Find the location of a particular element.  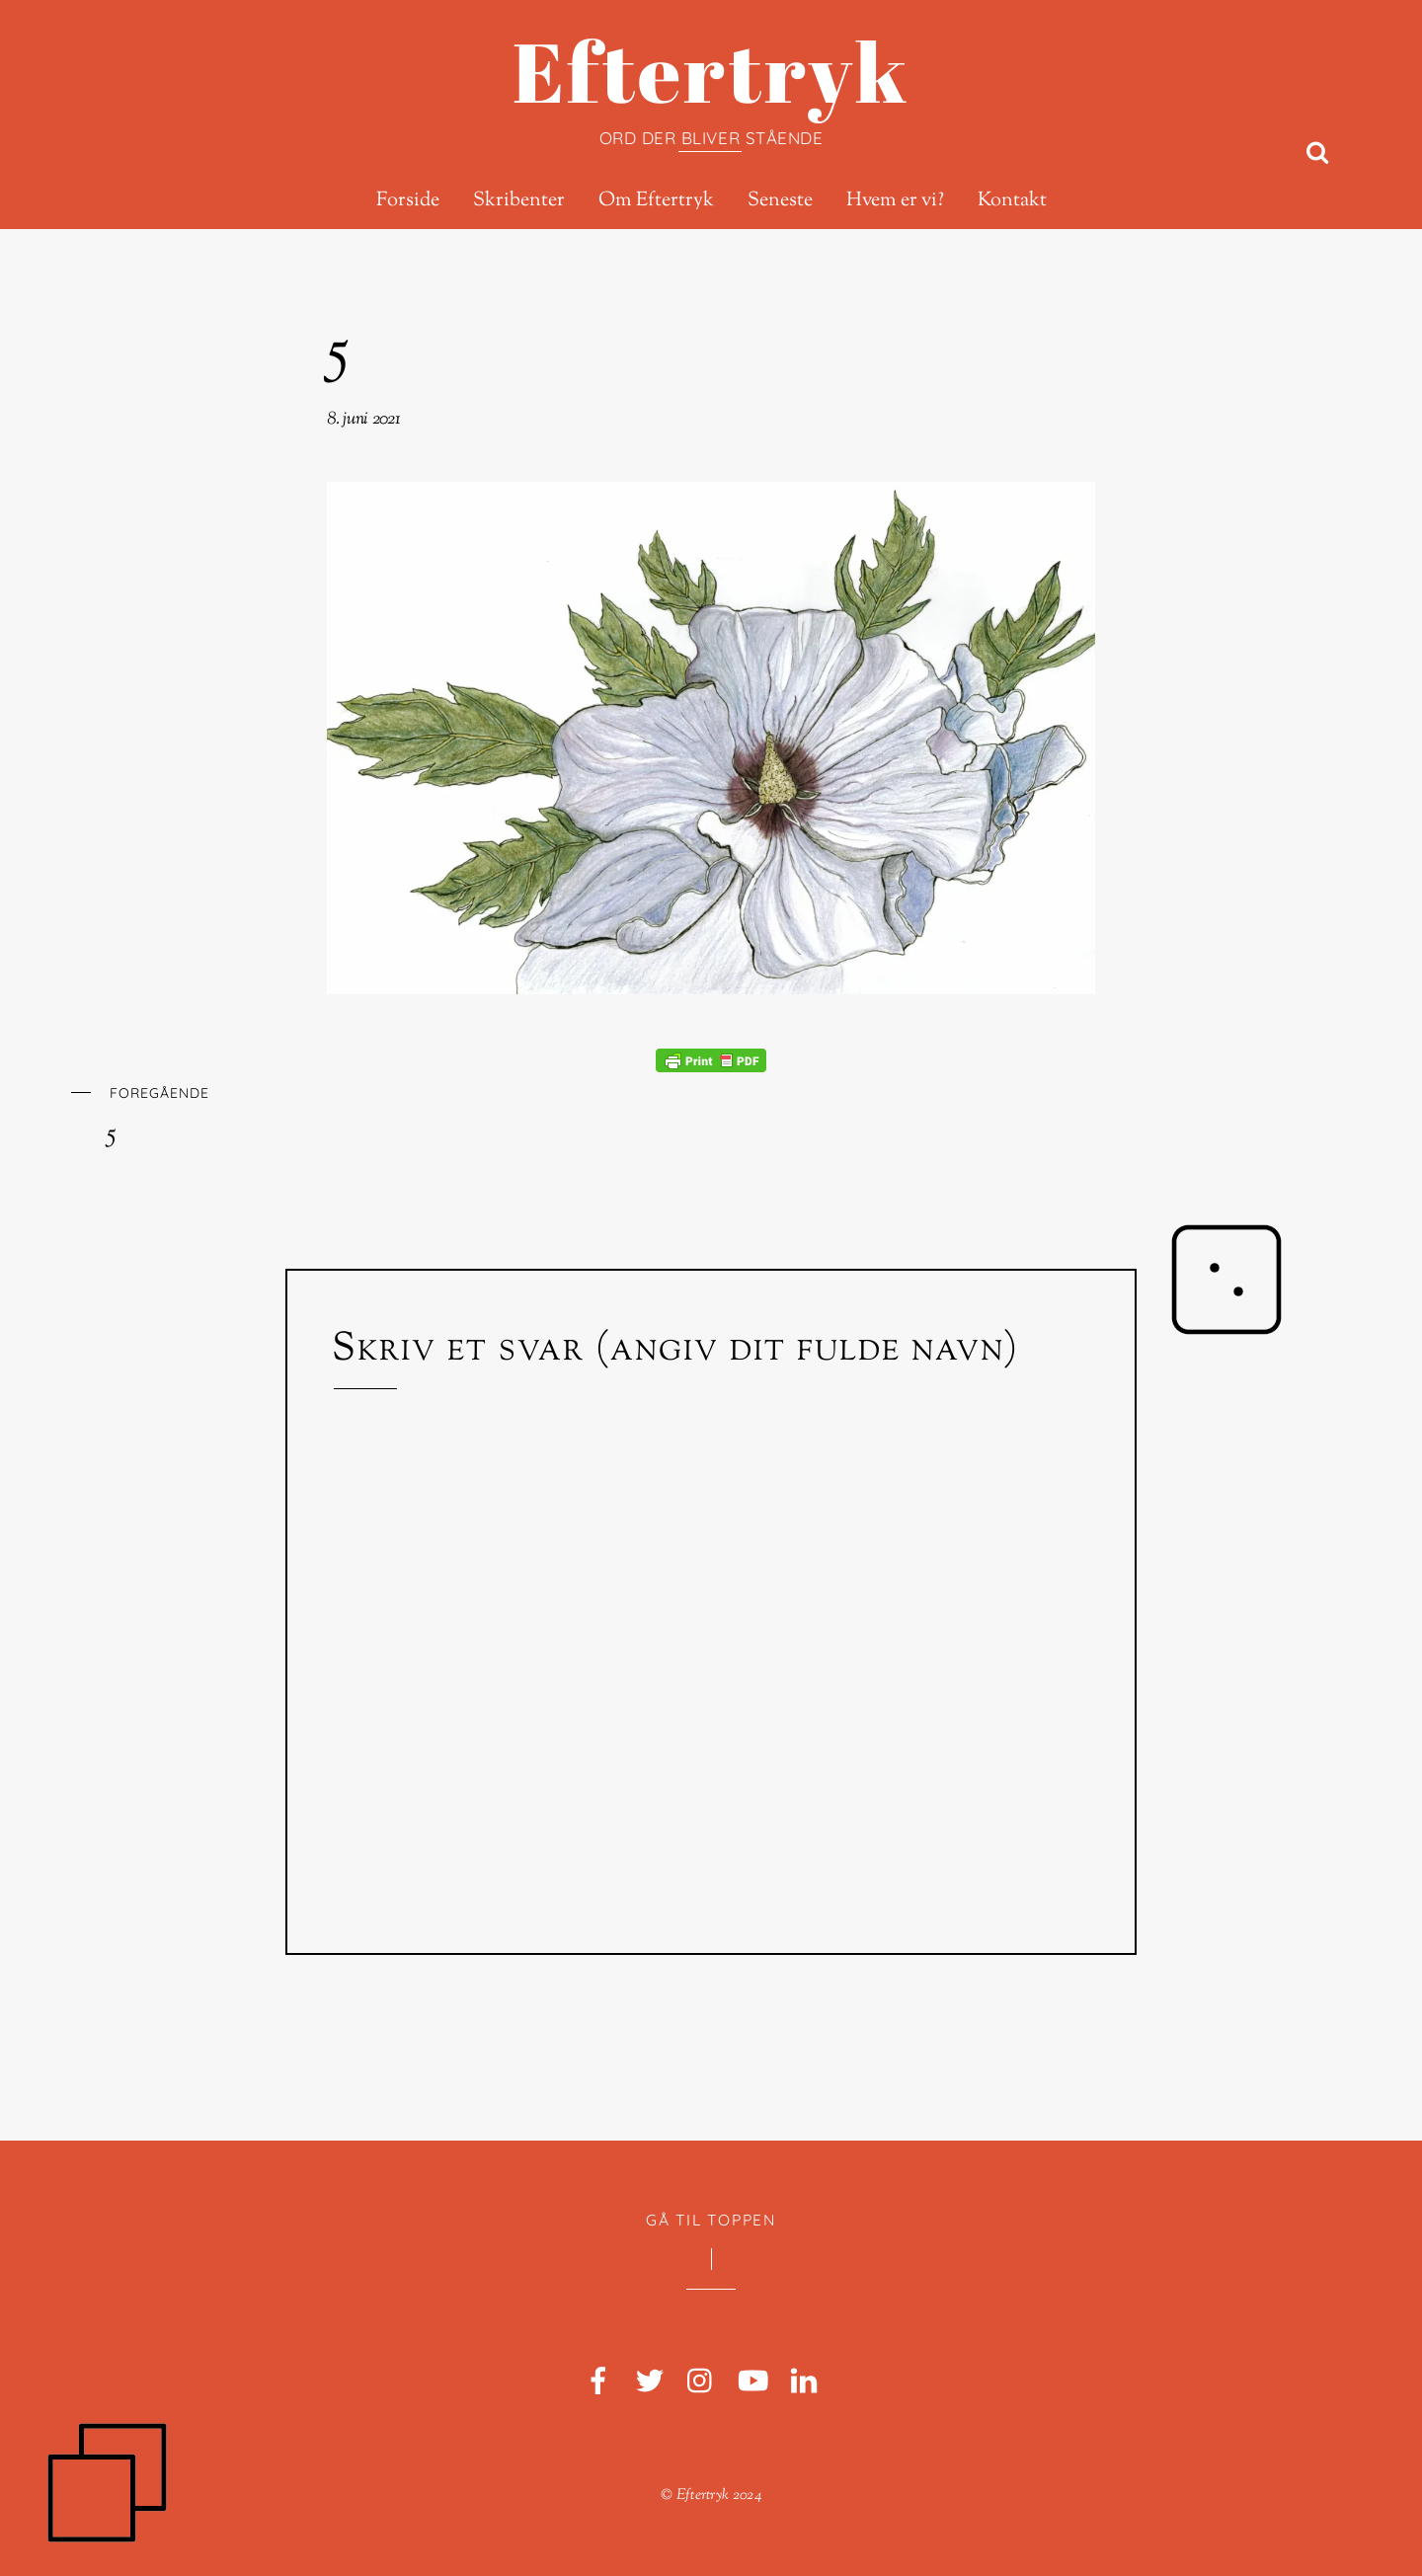

copy to clipboard is located at coordinates (107, 2482).